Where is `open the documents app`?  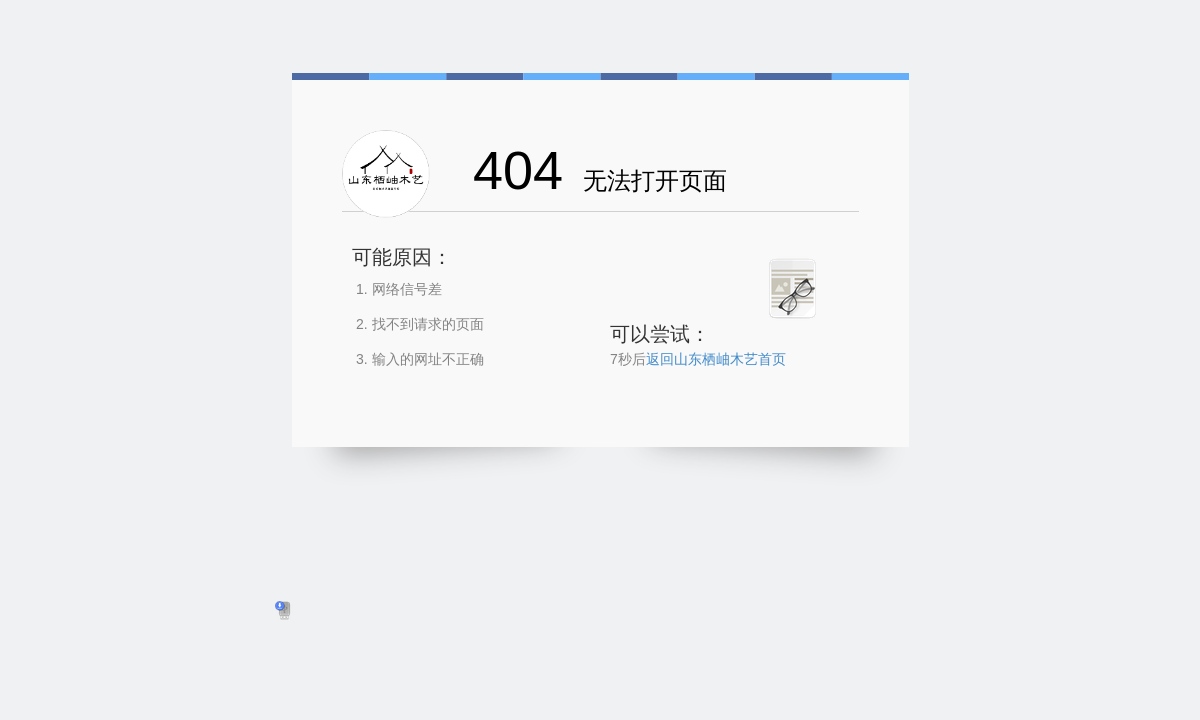 open the documents app is located at coordinates (792, 288).